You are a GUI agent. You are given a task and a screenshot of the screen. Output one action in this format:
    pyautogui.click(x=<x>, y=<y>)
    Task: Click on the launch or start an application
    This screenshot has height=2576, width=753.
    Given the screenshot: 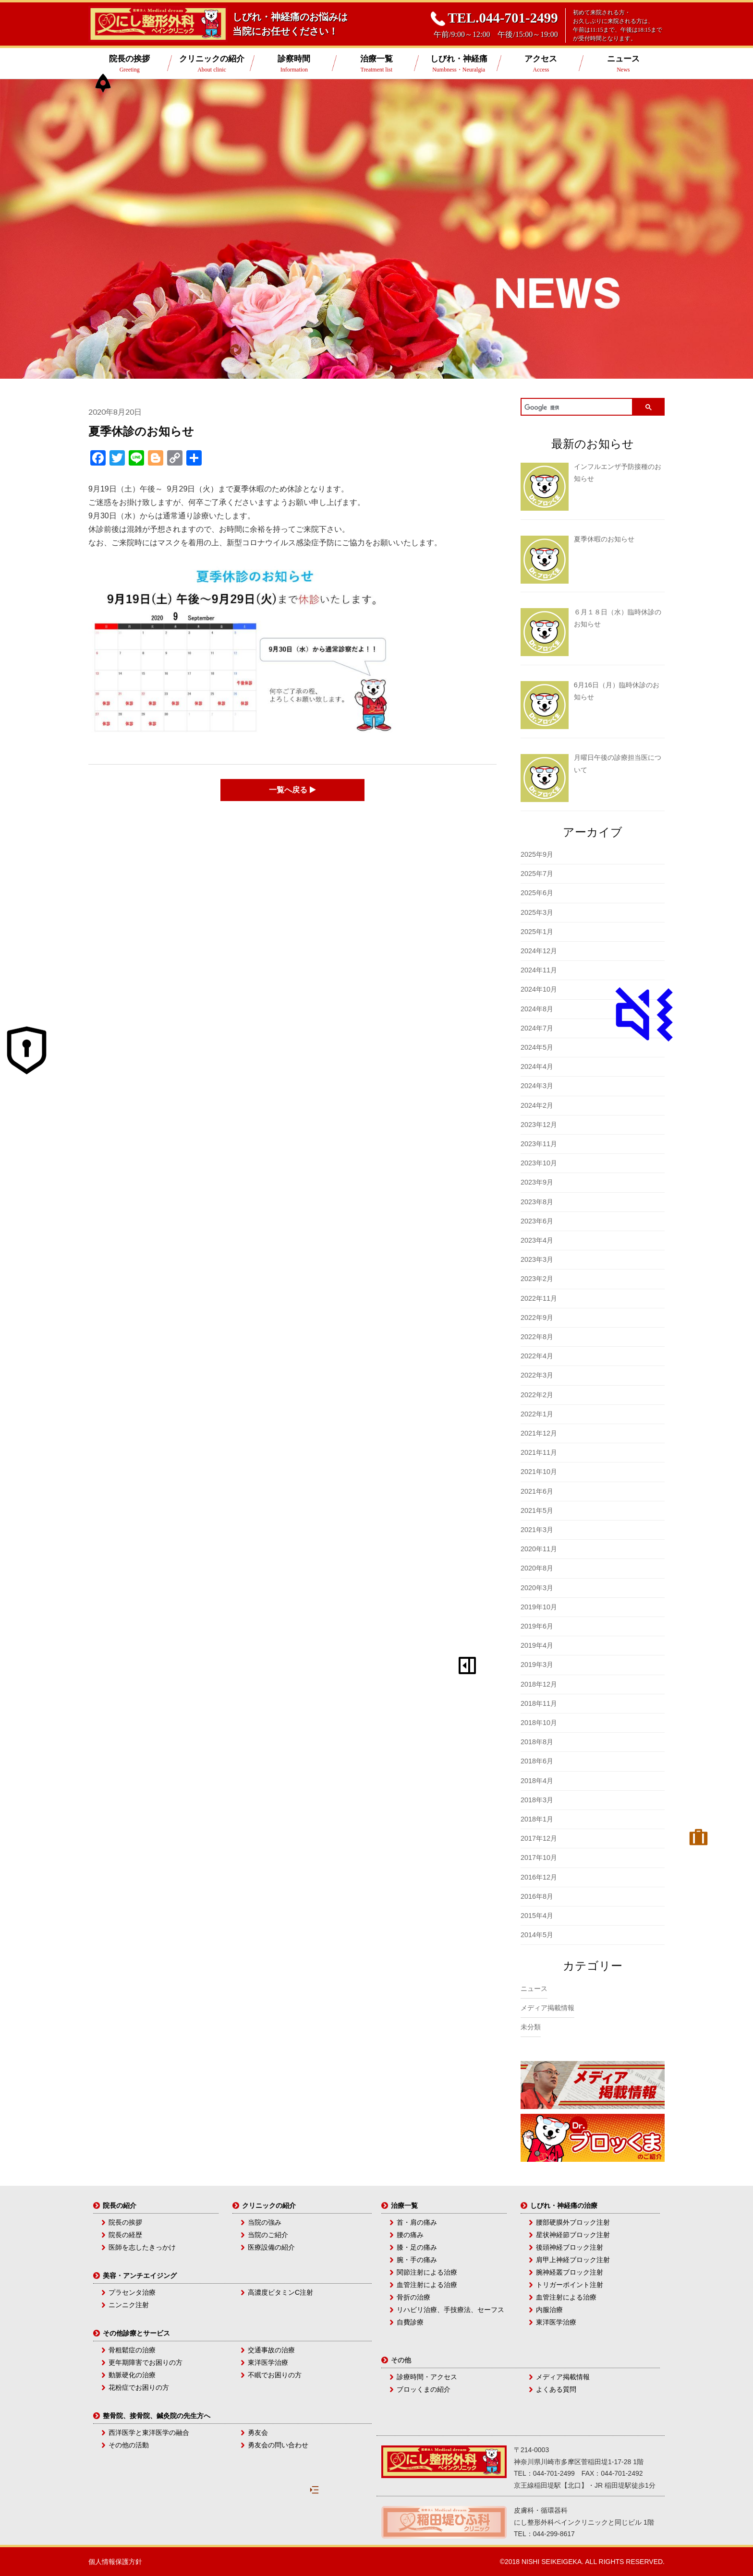 What is the action you would take?
    pyautogui.click(x=103, y=83)
    